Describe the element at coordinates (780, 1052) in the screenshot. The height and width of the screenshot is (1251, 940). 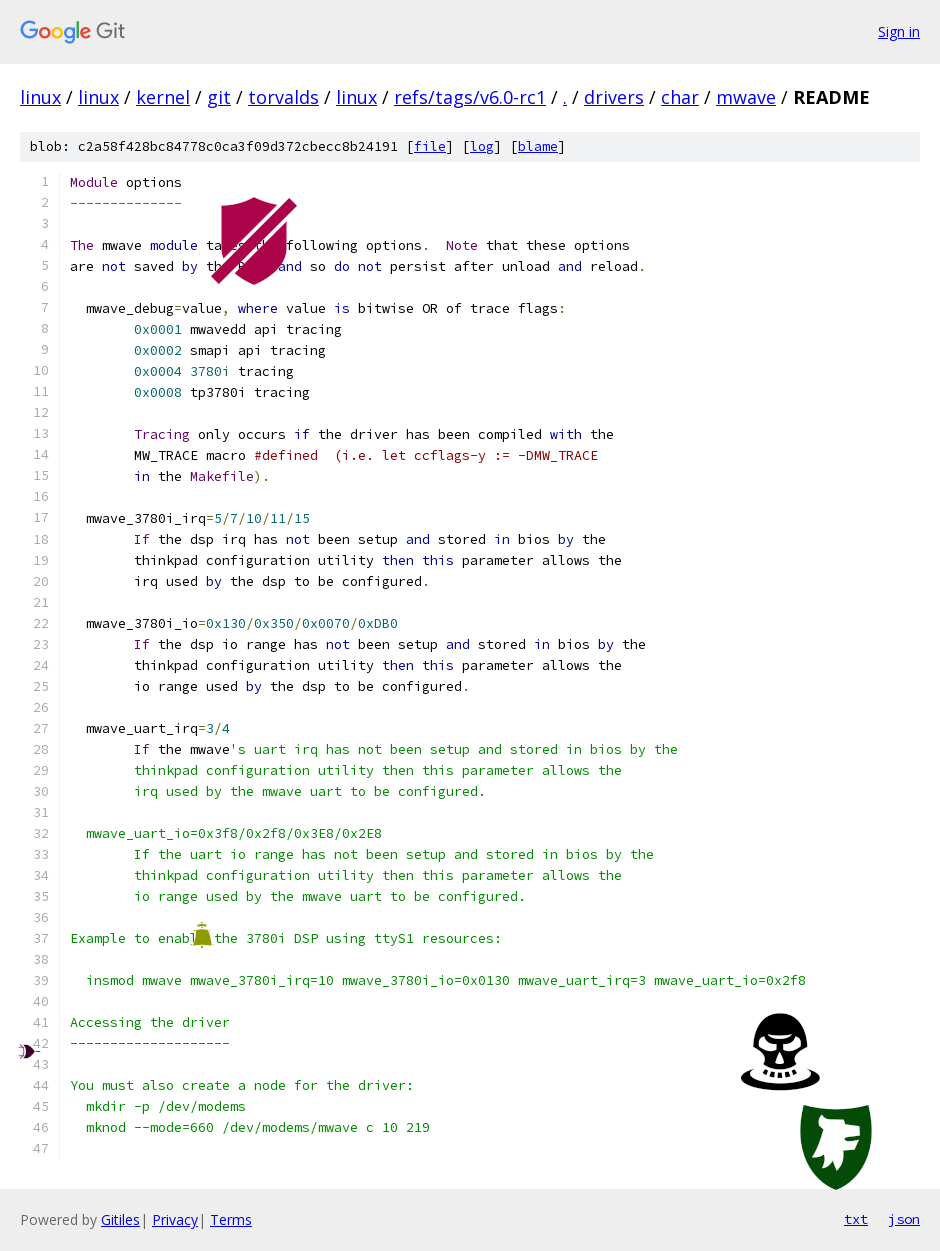
I see `indicates a hazardous or deadly area on the game map` at that location.